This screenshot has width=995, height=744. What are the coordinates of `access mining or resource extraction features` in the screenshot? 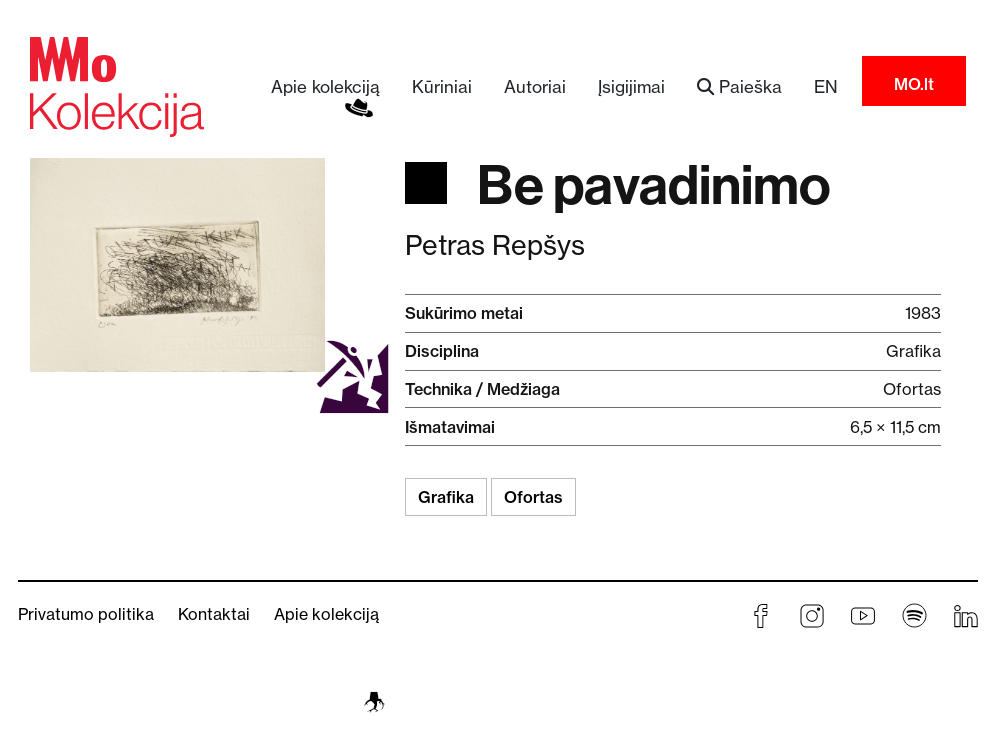 It's located at (352, 377).